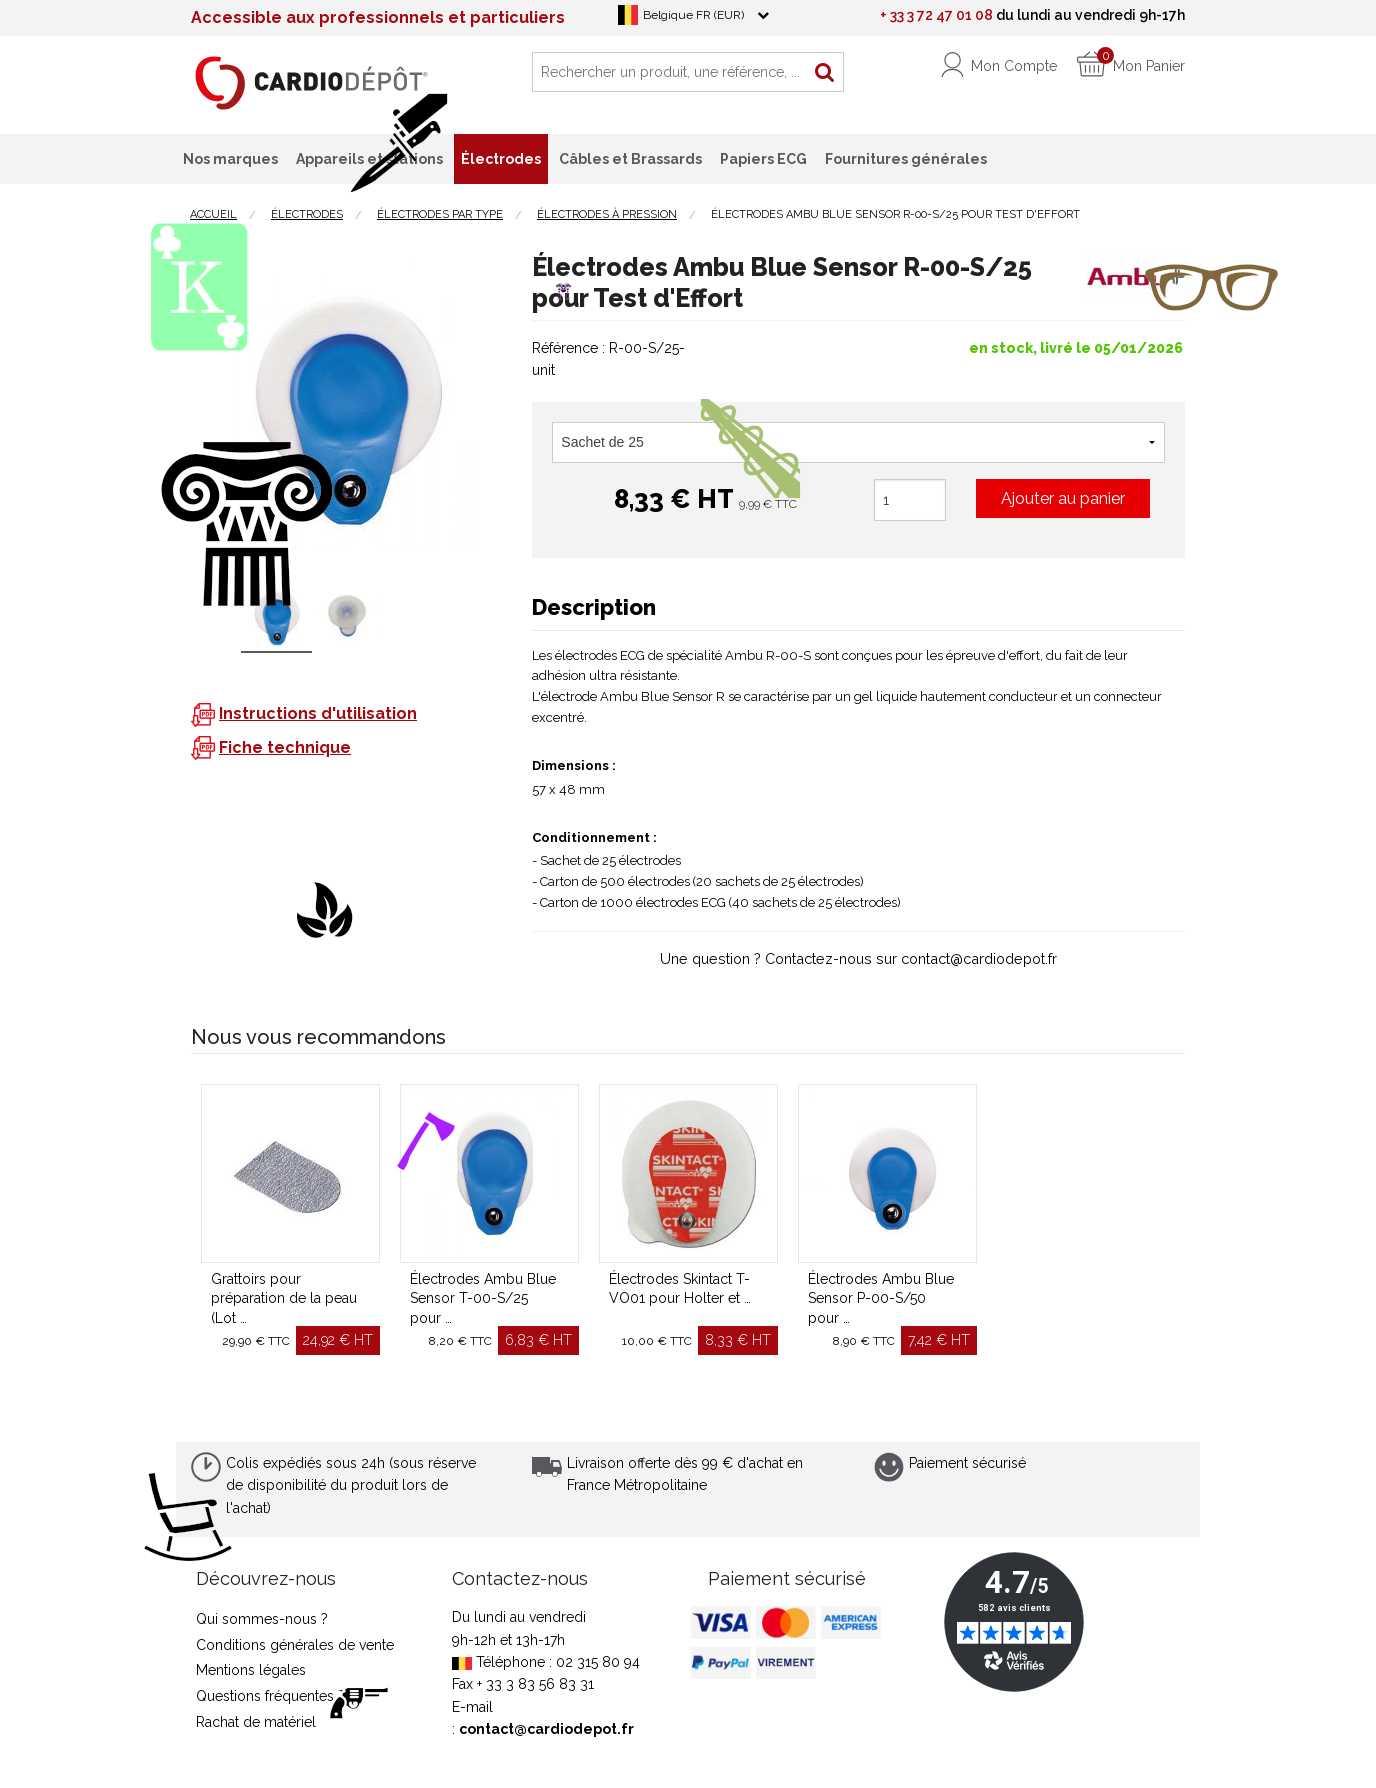 The image size is (1376, 1788). I want to click on view classical architecture or history content, so click(247, 521).